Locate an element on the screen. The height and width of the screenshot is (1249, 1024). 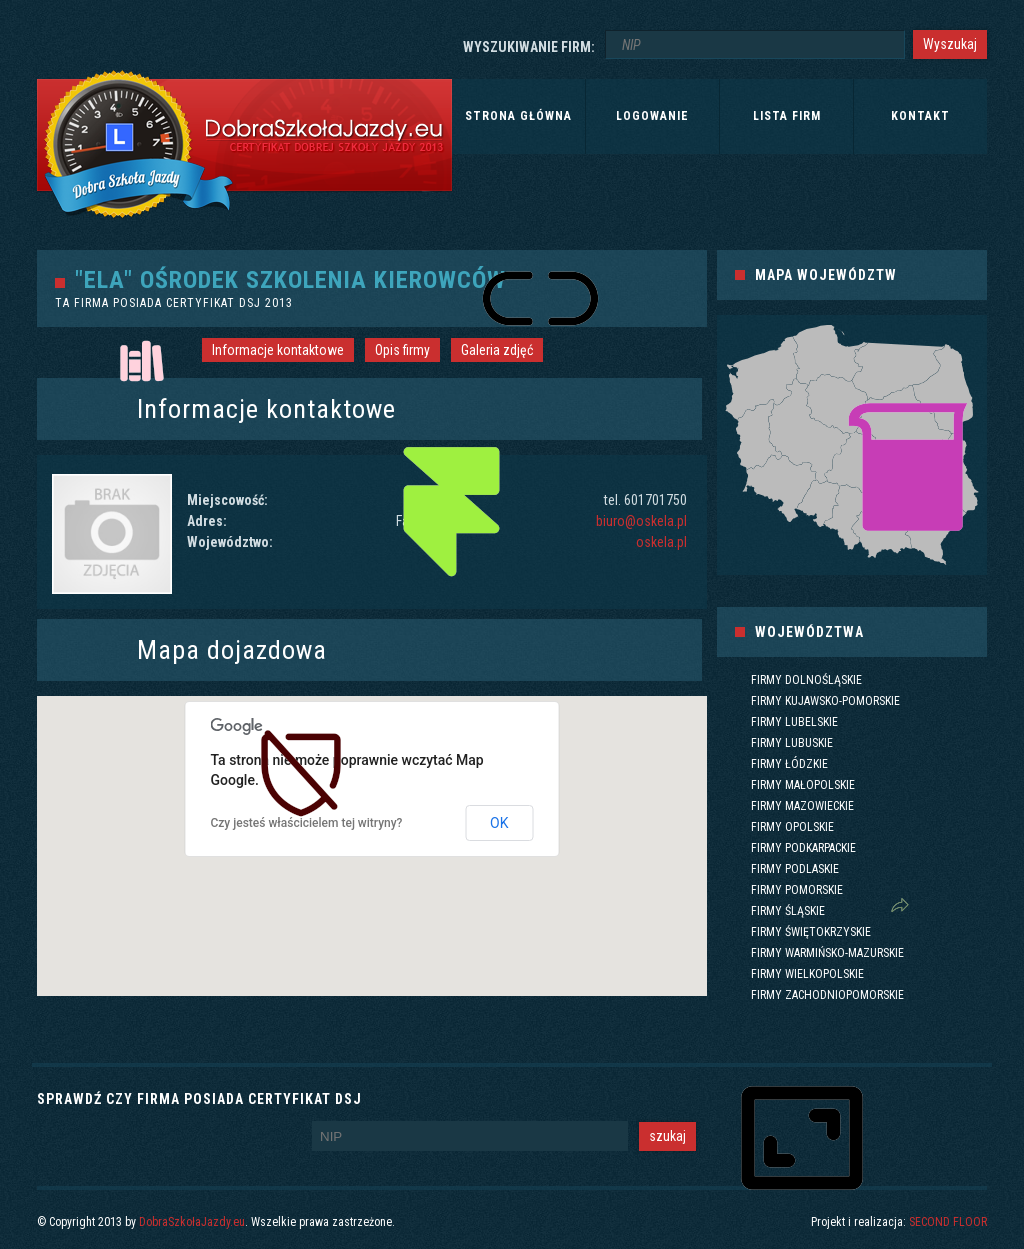
access experimental or beta features is located at coordinates (908, 467).